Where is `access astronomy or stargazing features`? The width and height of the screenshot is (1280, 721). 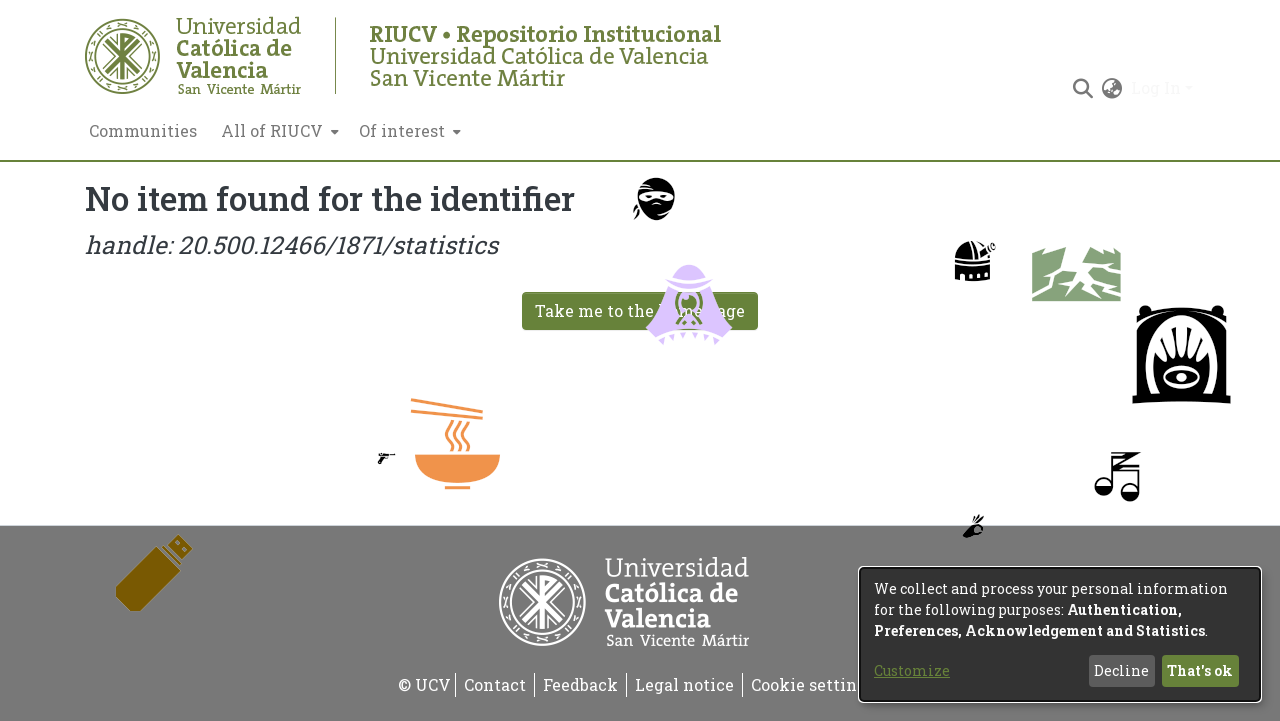 access astronomy or stargazing features is located at coordinates (975, 258).